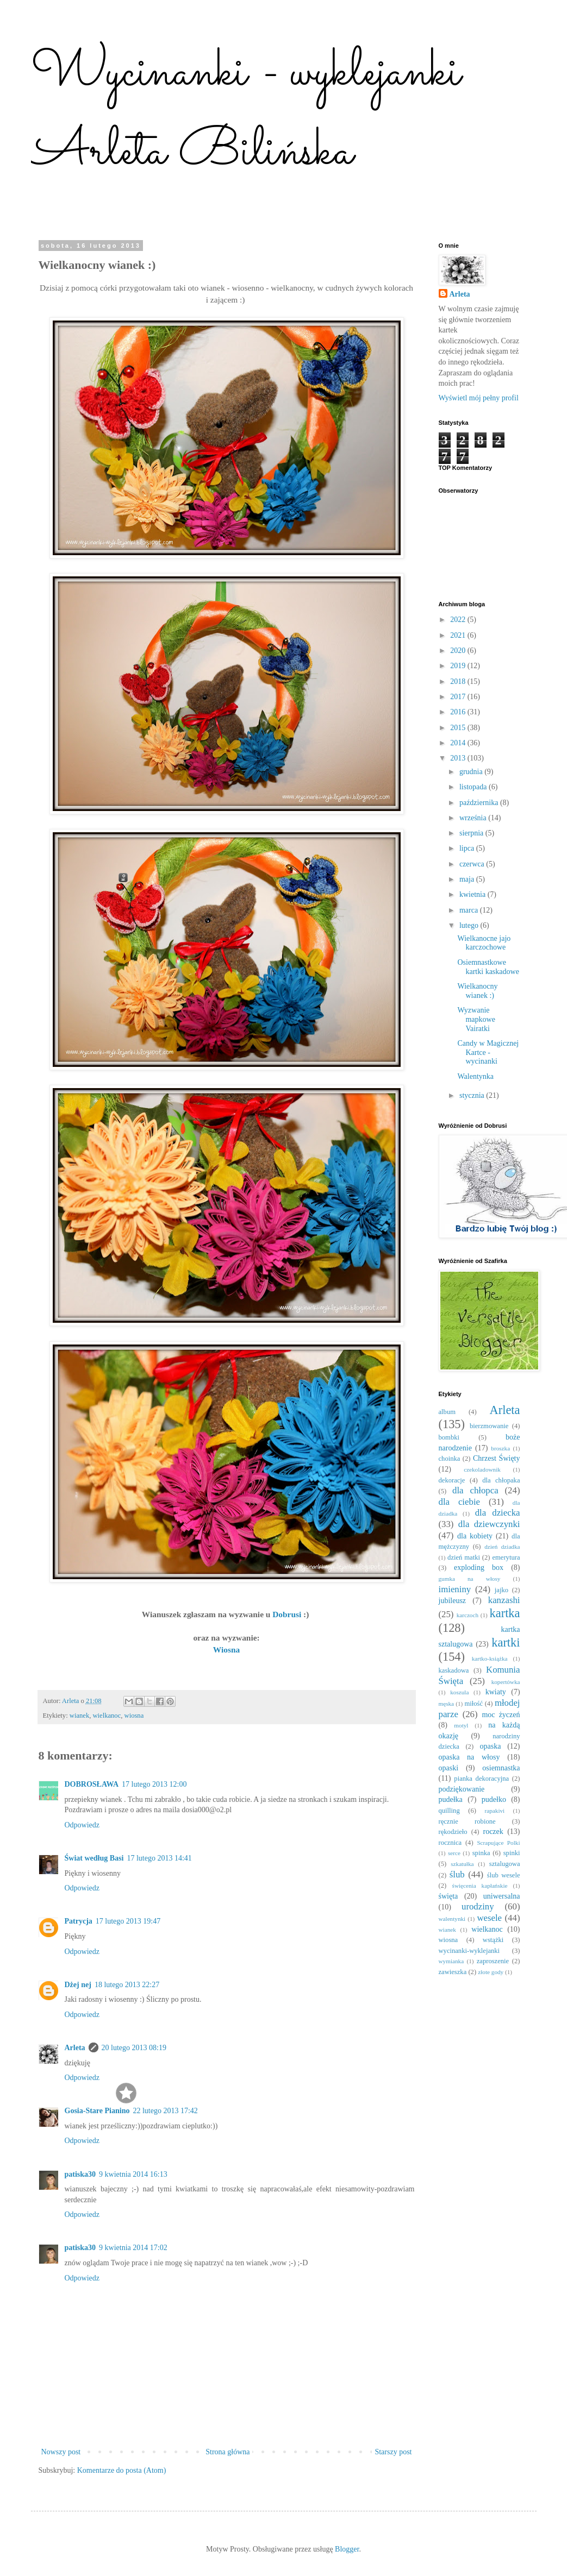  I want to click on open wicked engine editor, so click(123, 877).